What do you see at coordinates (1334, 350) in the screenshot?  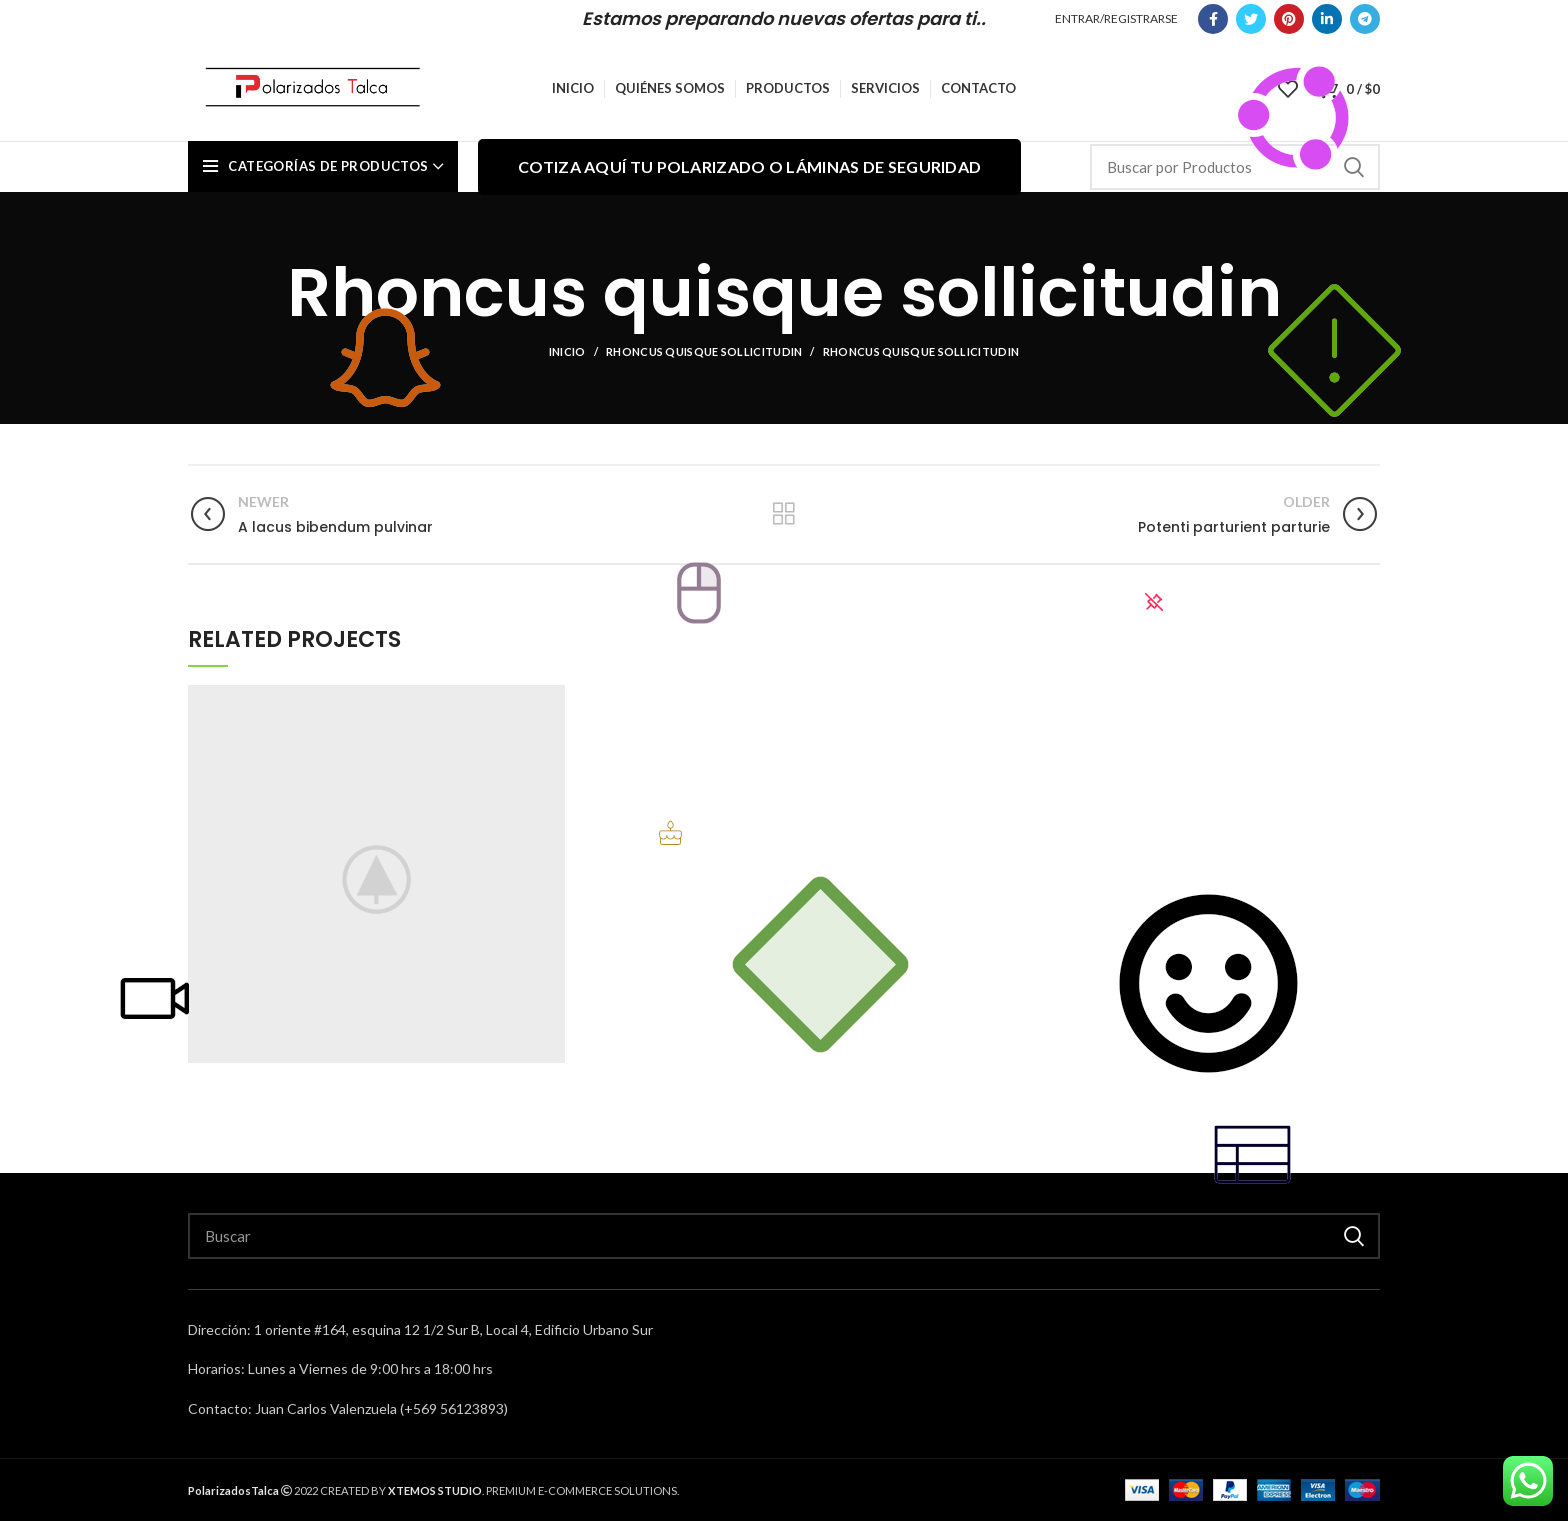 I see `indicates a warning or caution state` at bounding box center [1334, 350].